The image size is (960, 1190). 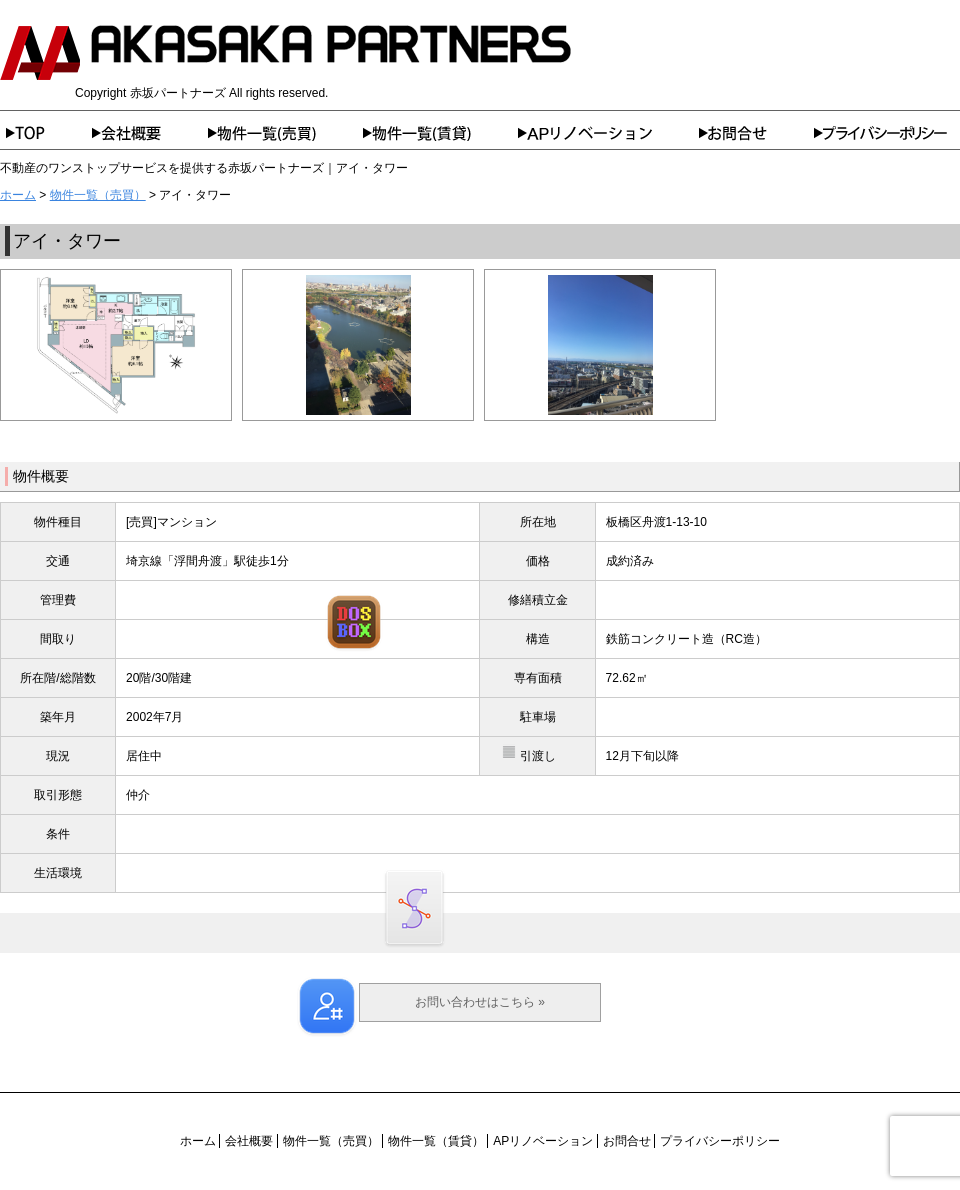 I want to click on open a drawing template file, so click(x=414, y=908).